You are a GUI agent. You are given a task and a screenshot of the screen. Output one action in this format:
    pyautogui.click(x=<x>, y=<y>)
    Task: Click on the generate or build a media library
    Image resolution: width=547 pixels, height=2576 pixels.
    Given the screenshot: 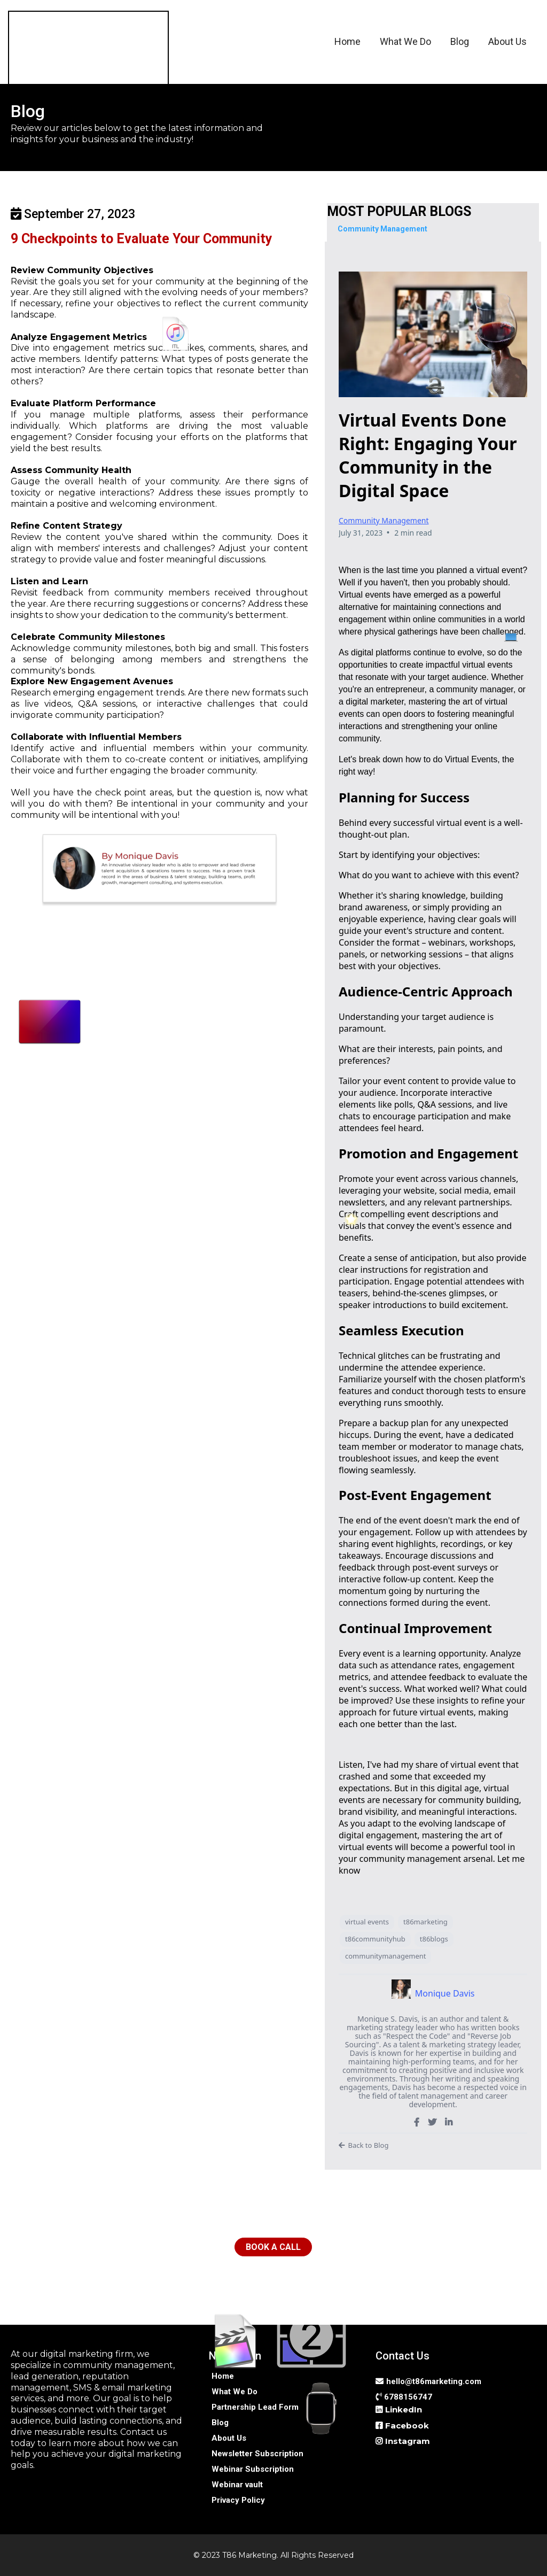 What is the action you would take?
    pyautogui.click(x=311, y=2336)
    